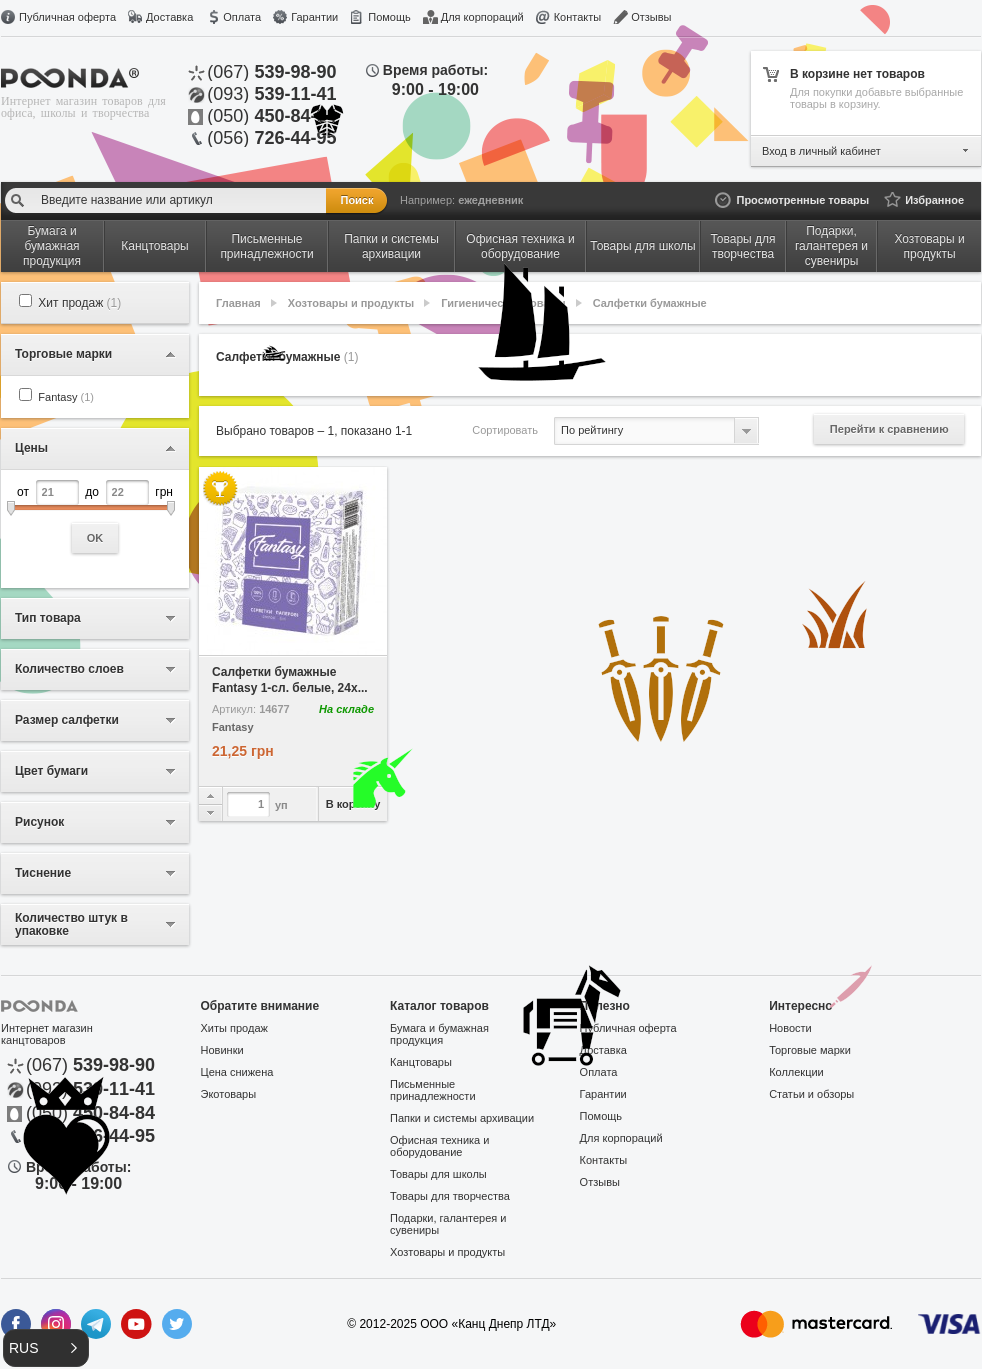 This screenshot has height=1369, width=982. I want to click on select a sailing boat or nautical vessel, so click(542, 322).